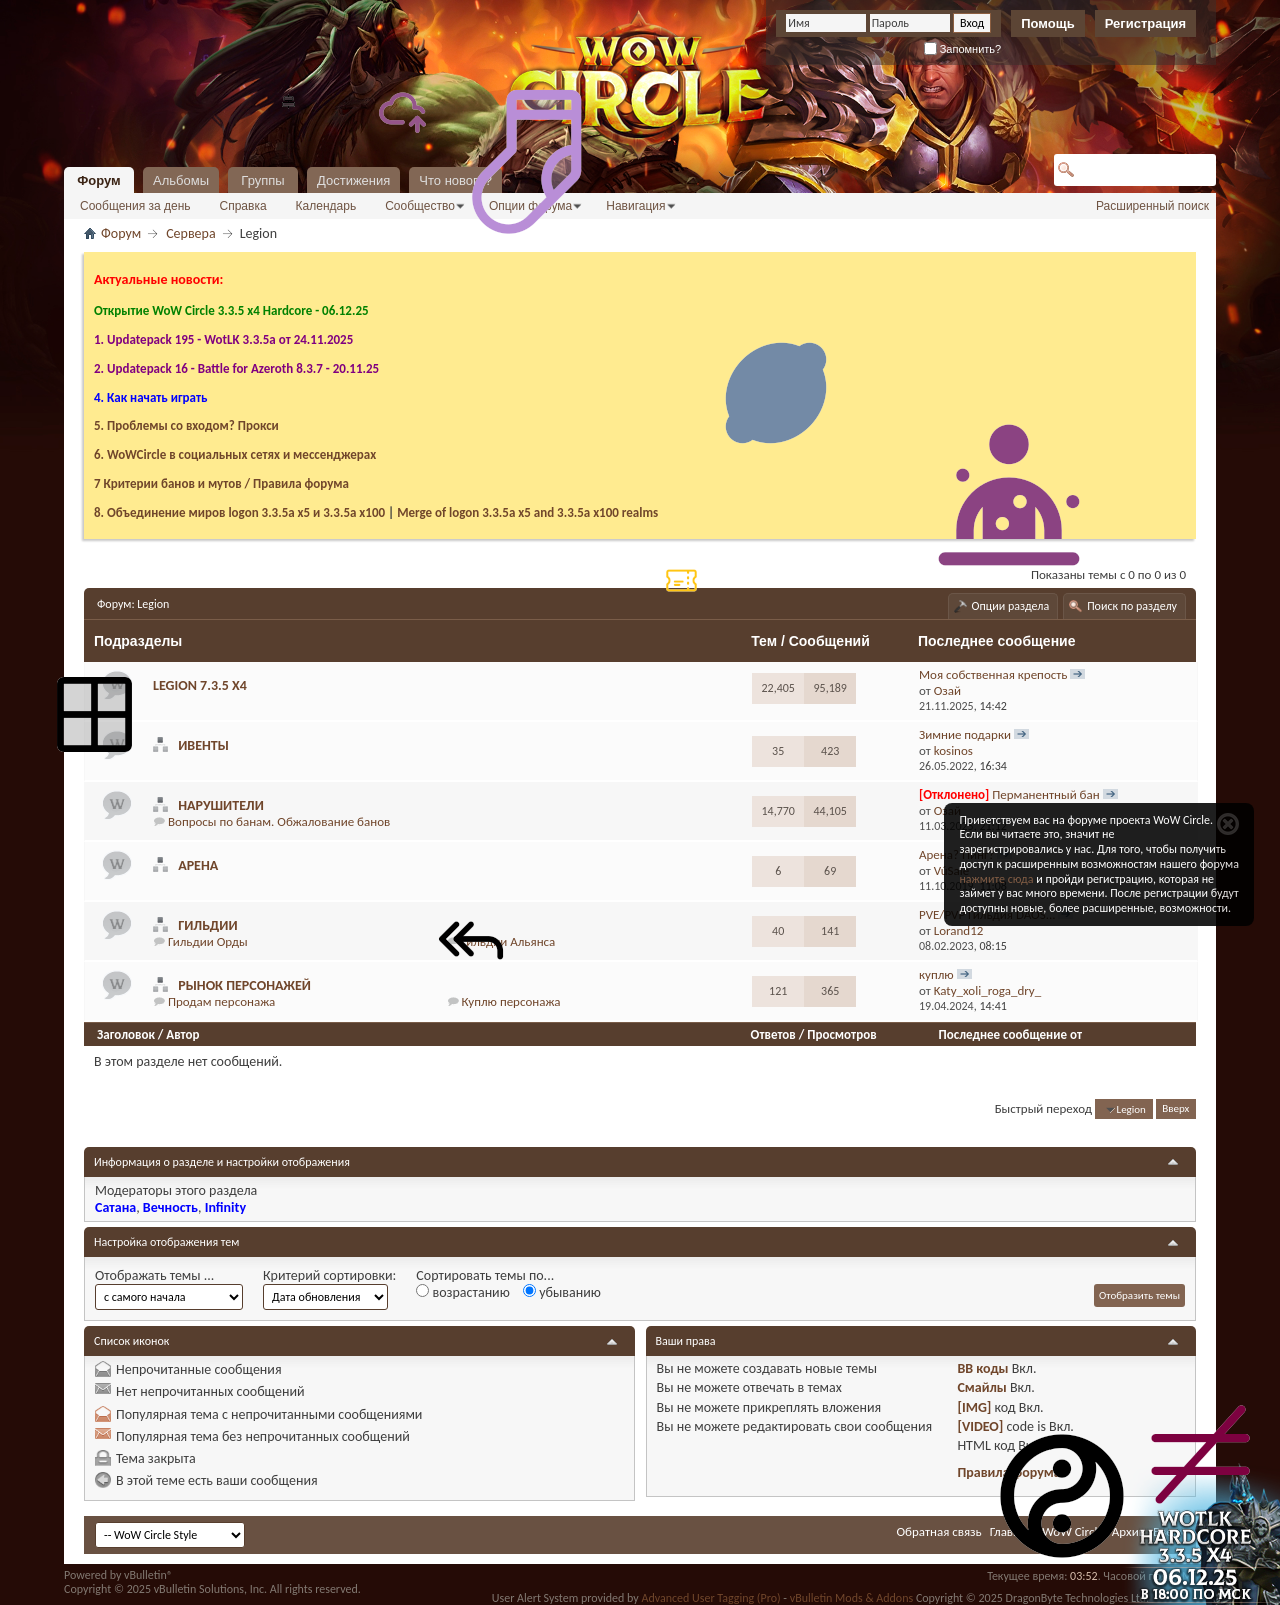 The width and height of the screenshot is (1280, 1605). What do you see at coordinates (1200, 1454) in the screenshot?
I see `indicates values are not equal or a mismatch` at bounding box center [1200, 1454].